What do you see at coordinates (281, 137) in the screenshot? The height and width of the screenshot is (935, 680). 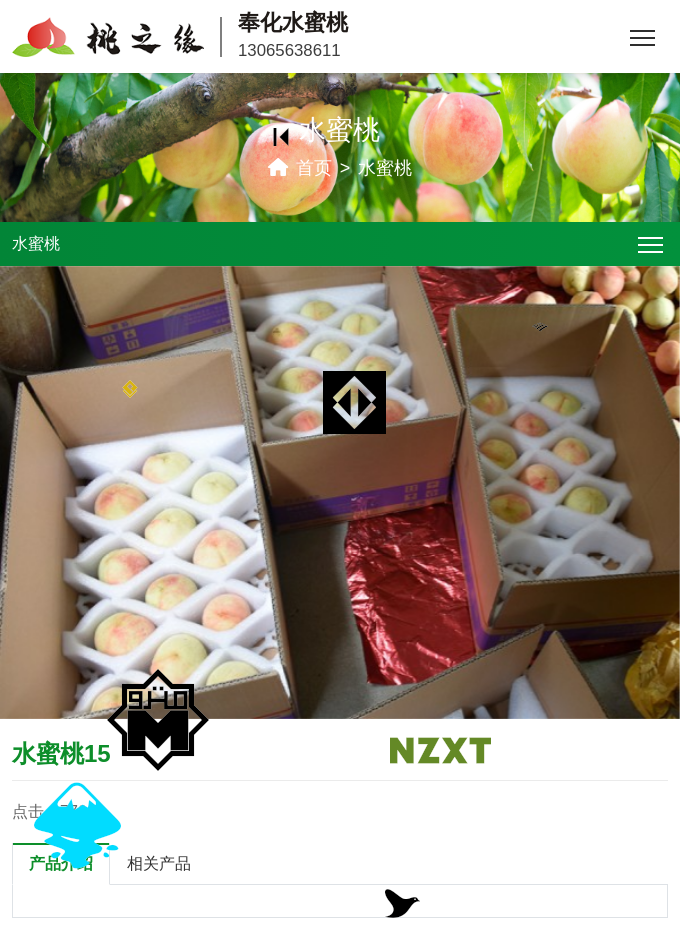 I see `skip to previous track` at bounding box center [281, 137].